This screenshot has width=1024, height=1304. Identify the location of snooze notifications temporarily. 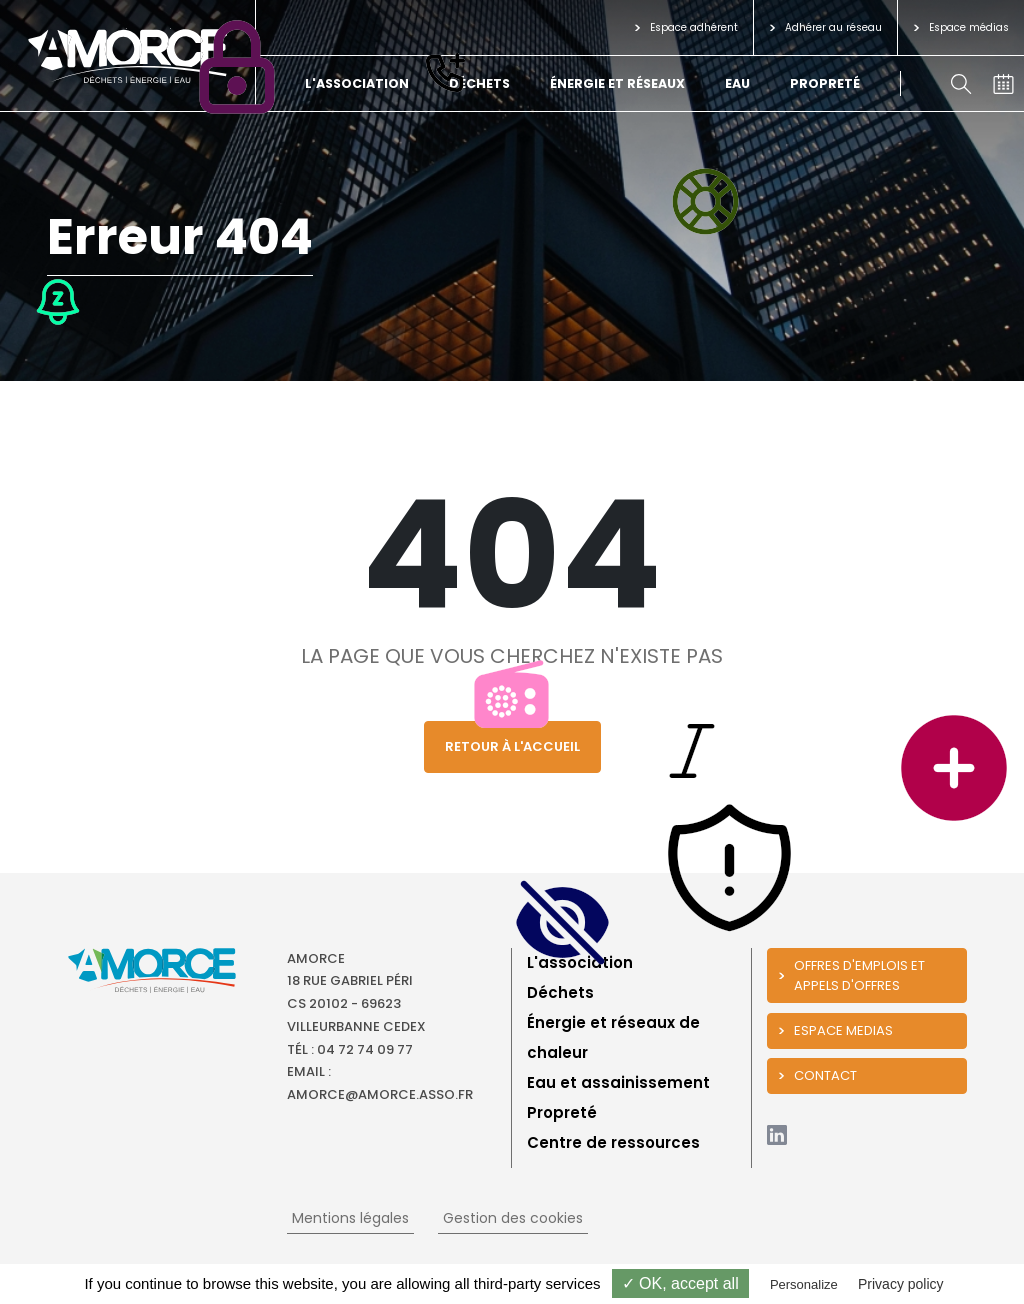
(58, 302).